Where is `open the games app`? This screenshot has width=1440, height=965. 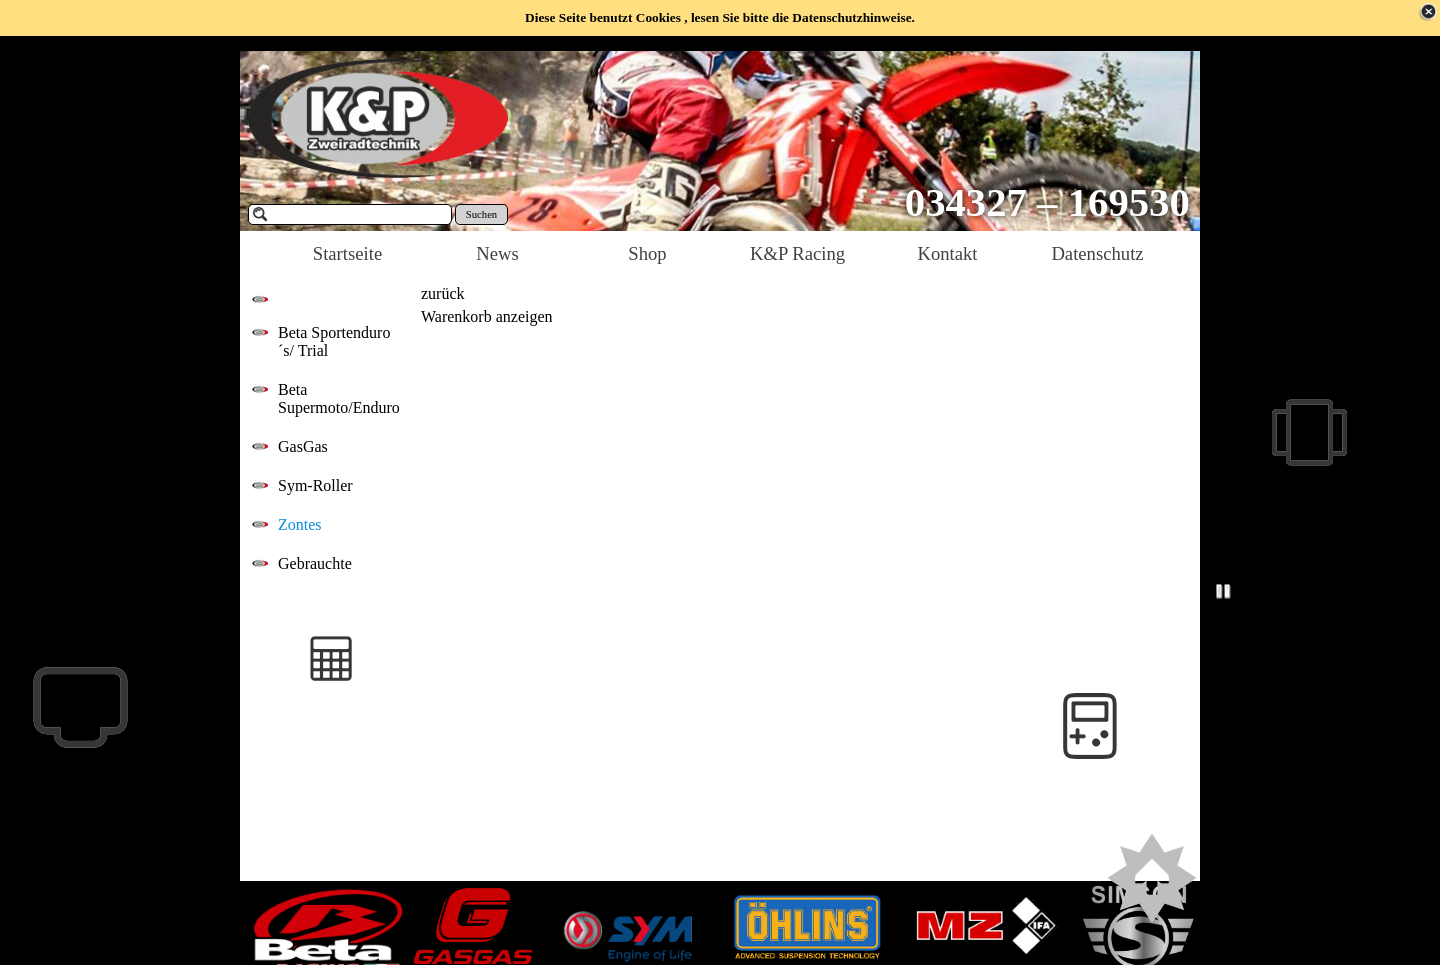 open the games app is located at coordinates (1092, 726).